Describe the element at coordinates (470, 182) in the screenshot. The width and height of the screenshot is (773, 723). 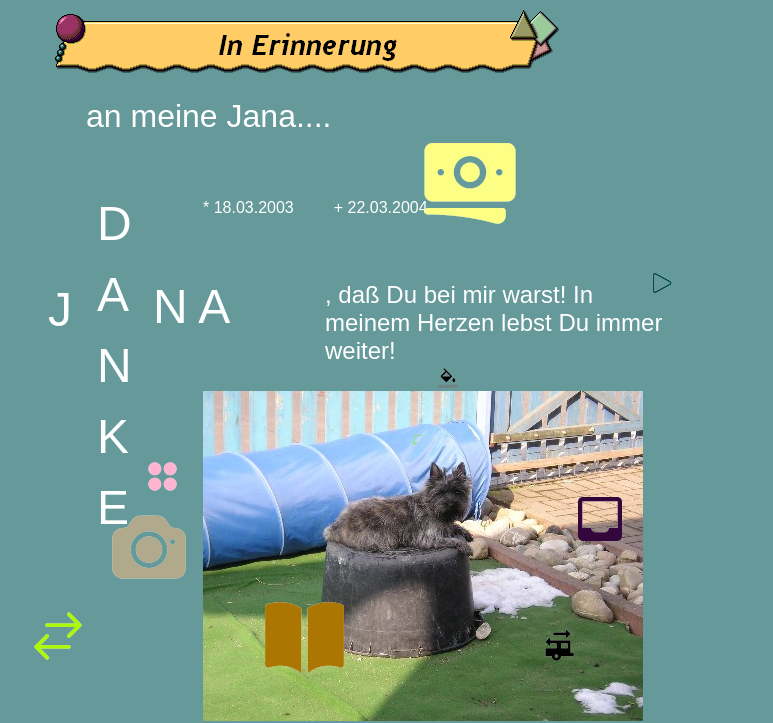
I see `view your wallet or account balance` at that location.